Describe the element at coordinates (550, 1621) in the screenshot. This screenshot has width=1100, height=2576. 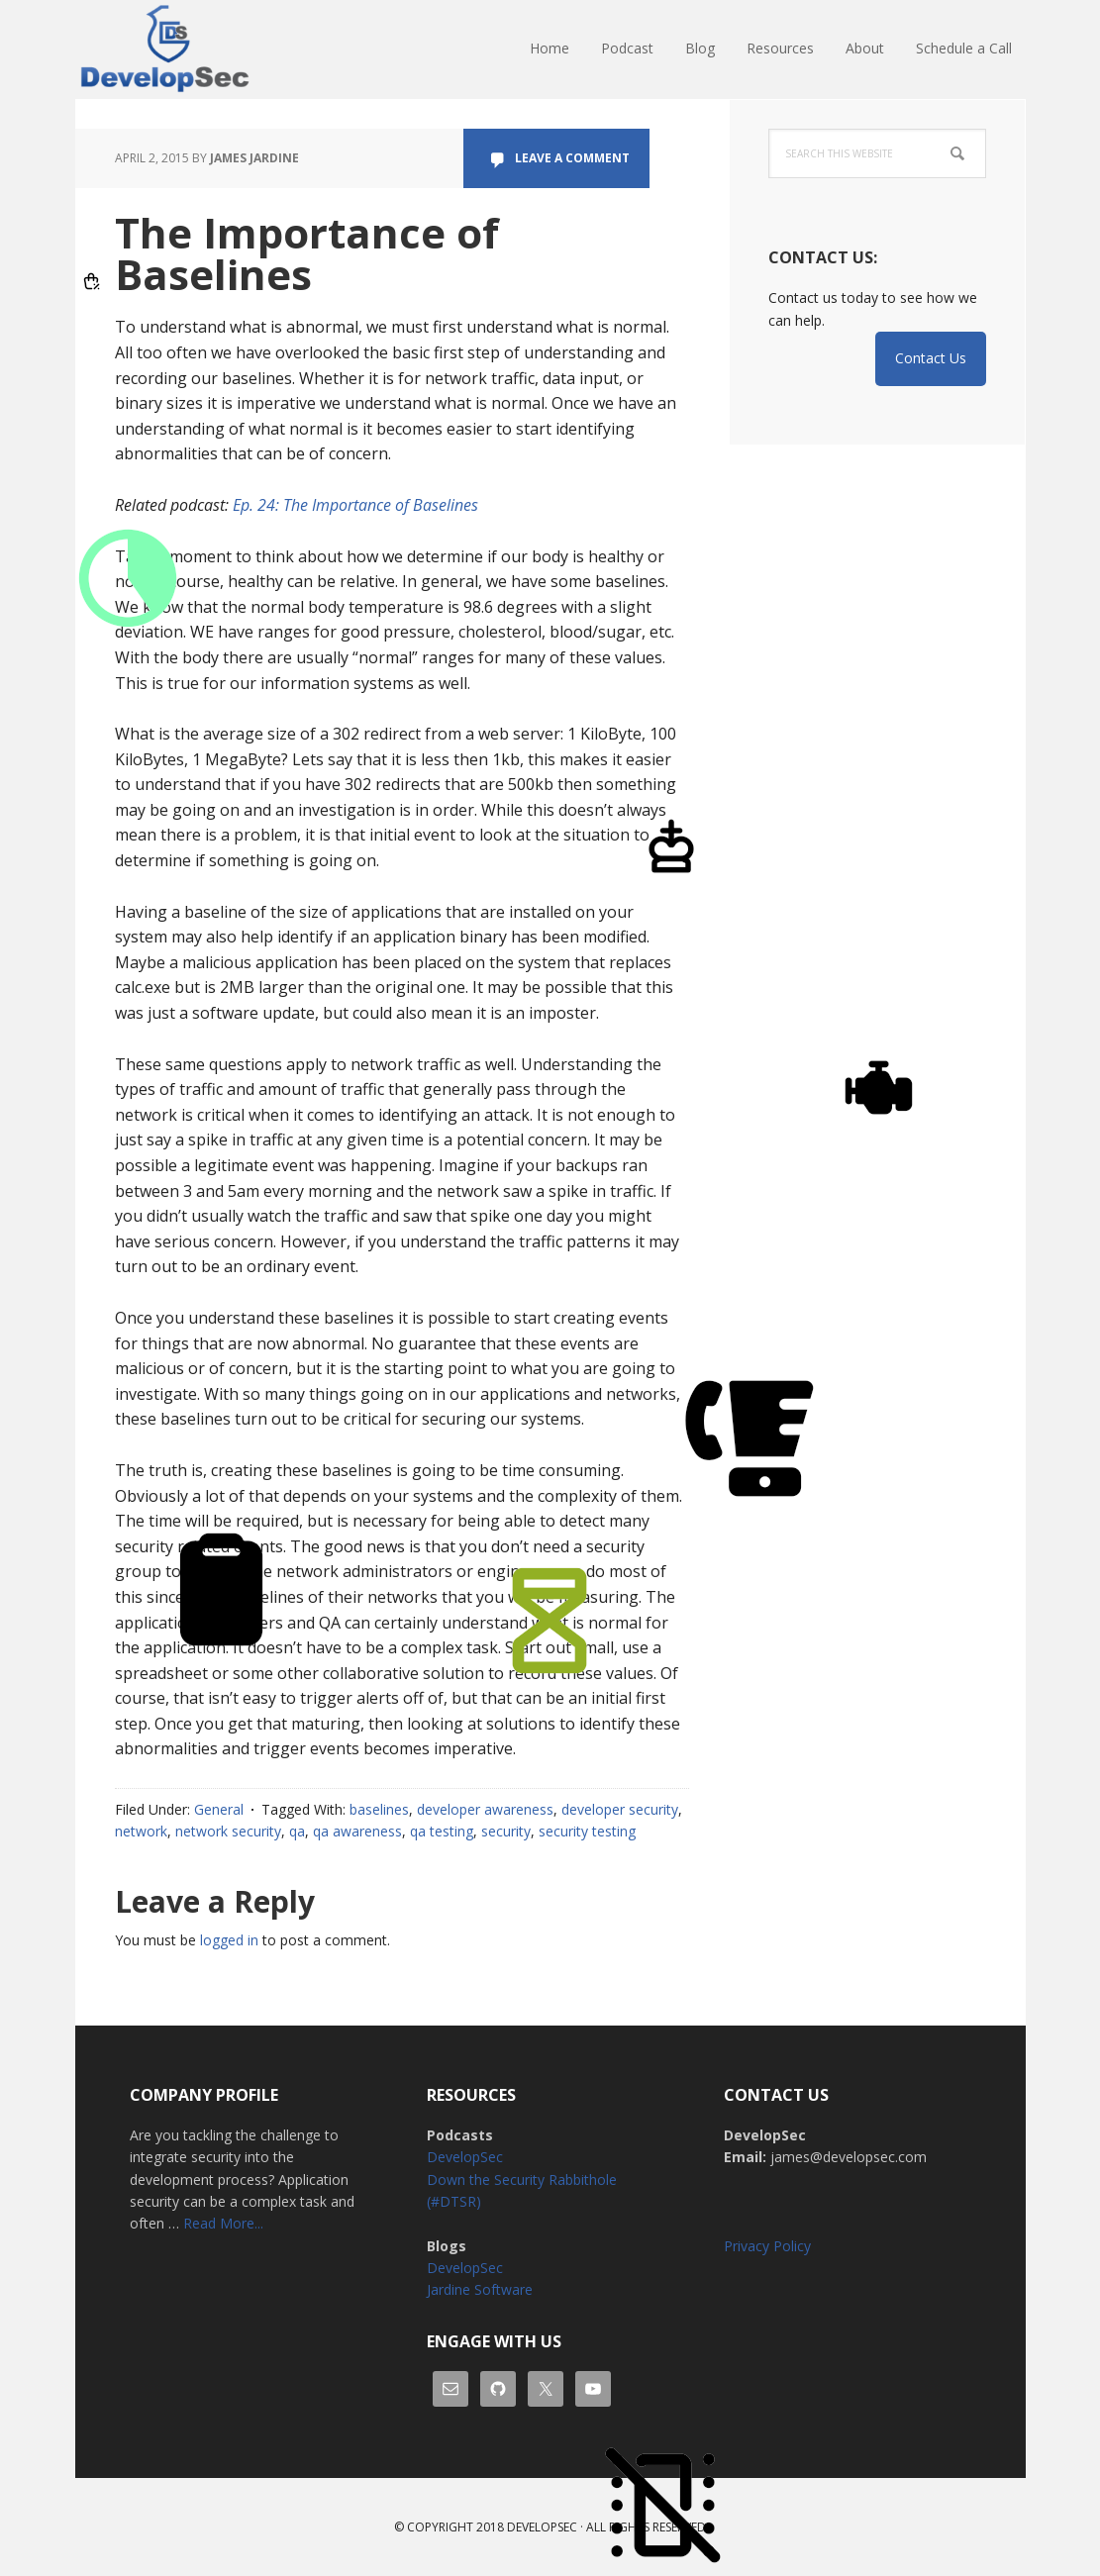
I see `indicates a timer or countdown just started` at that location.